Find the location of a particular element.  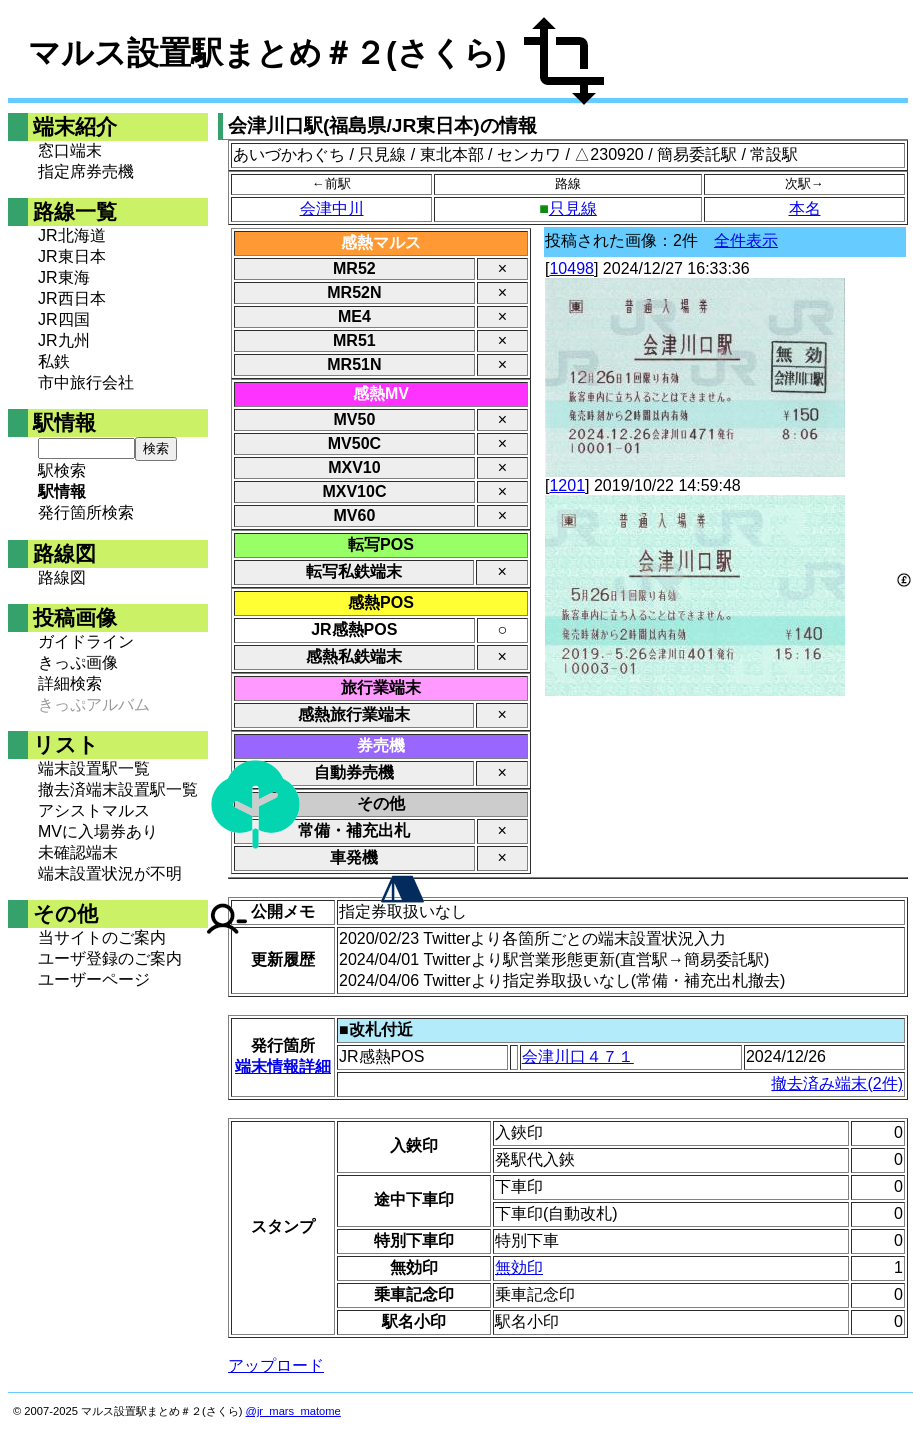

access camping or outdoor activity features is located at coordinates (402, 890).